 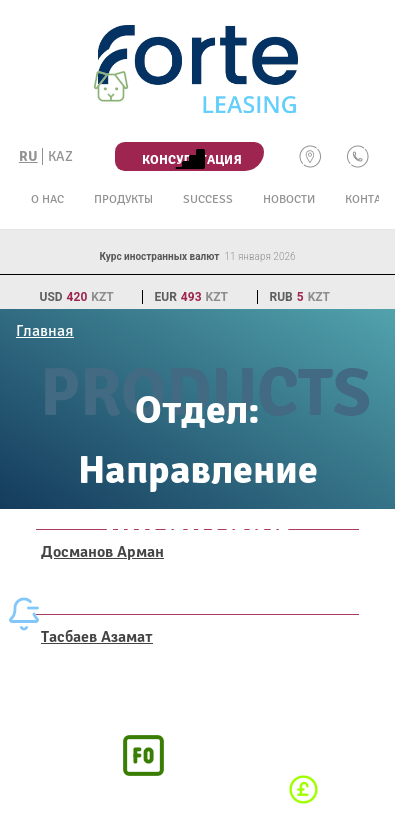 I want to click on remove a notification, so click(x=24, y=614).